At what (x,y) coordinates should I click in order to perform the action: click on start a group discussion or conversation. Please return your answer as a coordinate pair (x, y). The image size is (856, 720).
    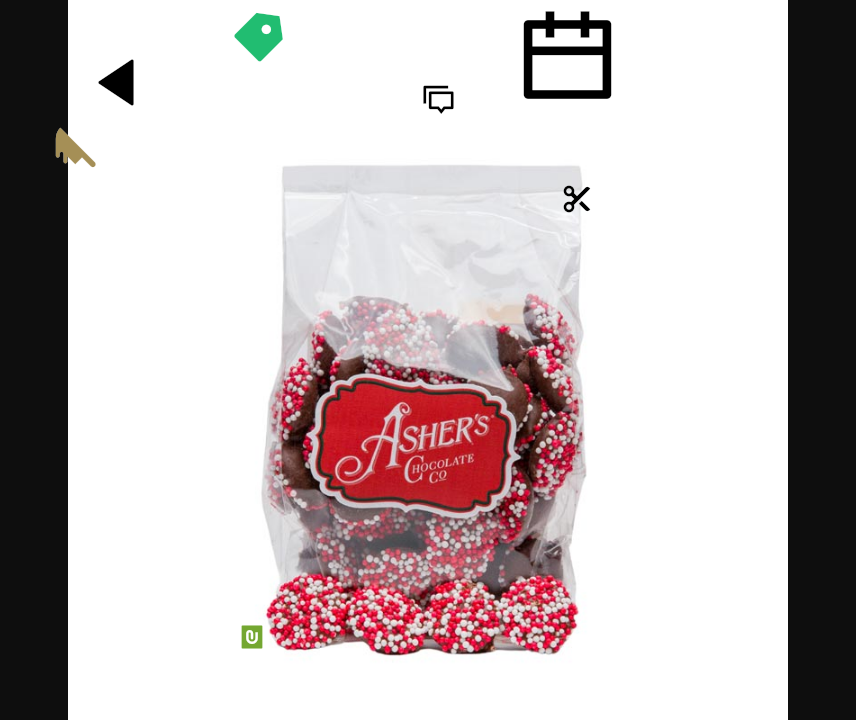
    Looking at the image, I should click on (438, 99).